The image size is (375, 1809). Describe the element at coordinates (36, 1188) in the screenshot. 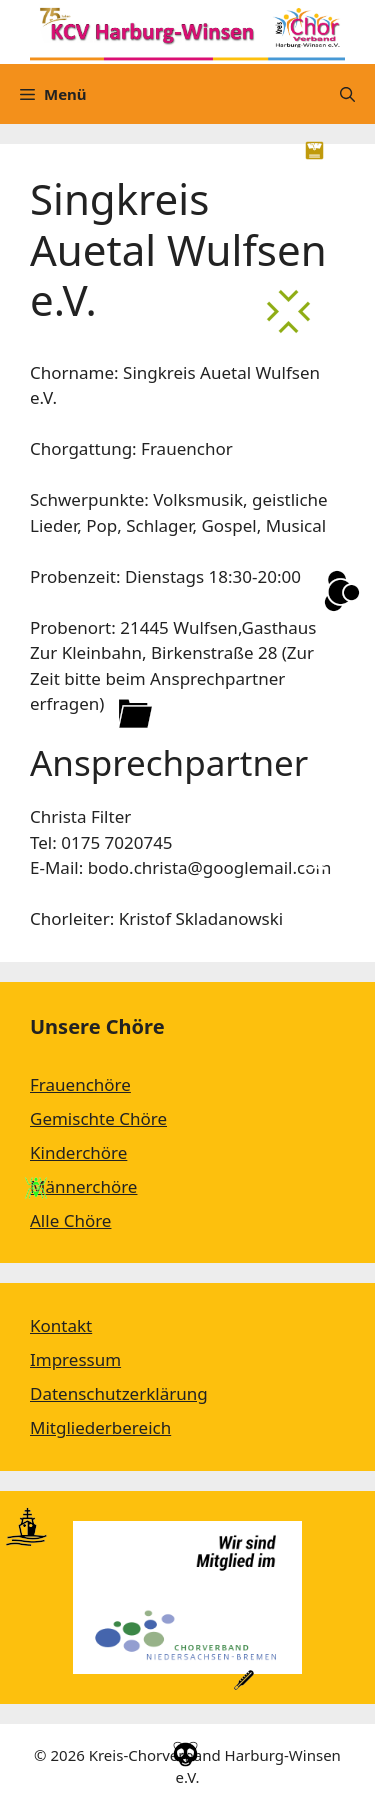

I see `indicates a spider or arachnid creature in game` at that location.